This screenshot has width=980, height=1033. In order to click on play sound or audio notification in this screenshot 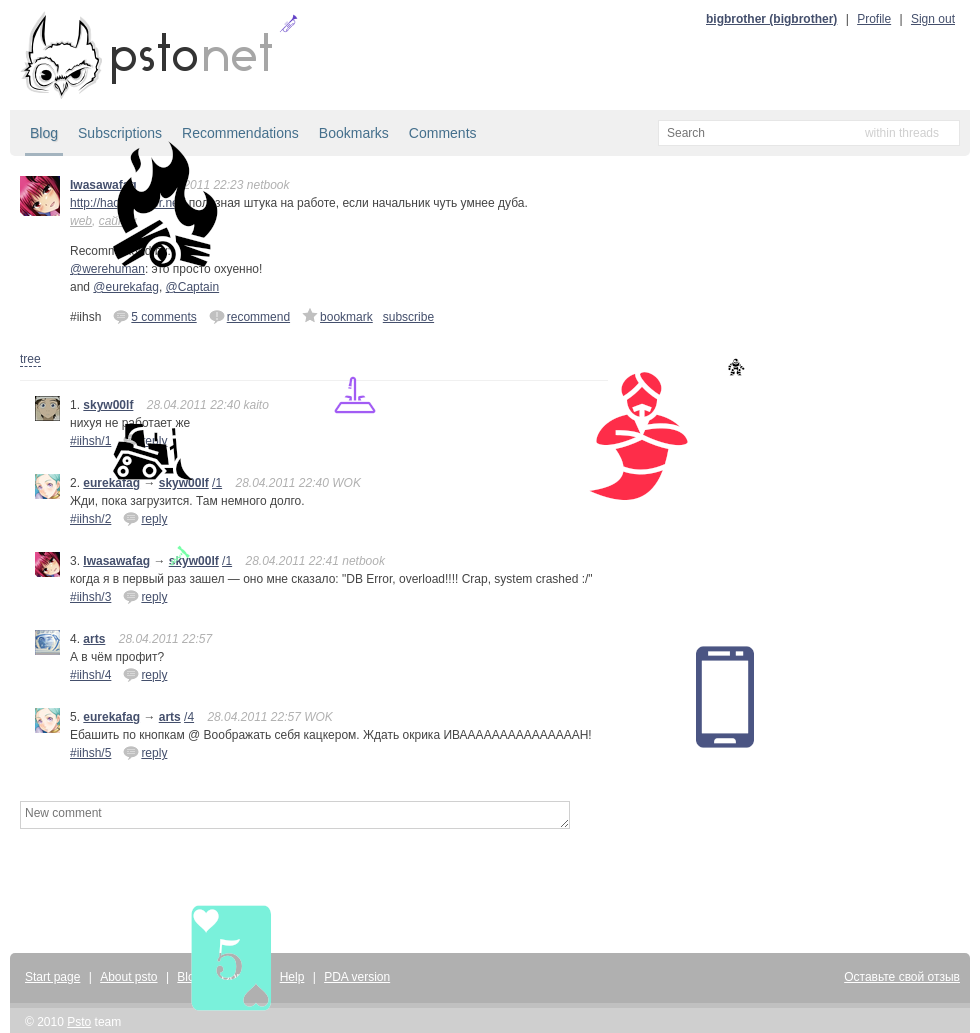, I will do `click(288, 23)`.